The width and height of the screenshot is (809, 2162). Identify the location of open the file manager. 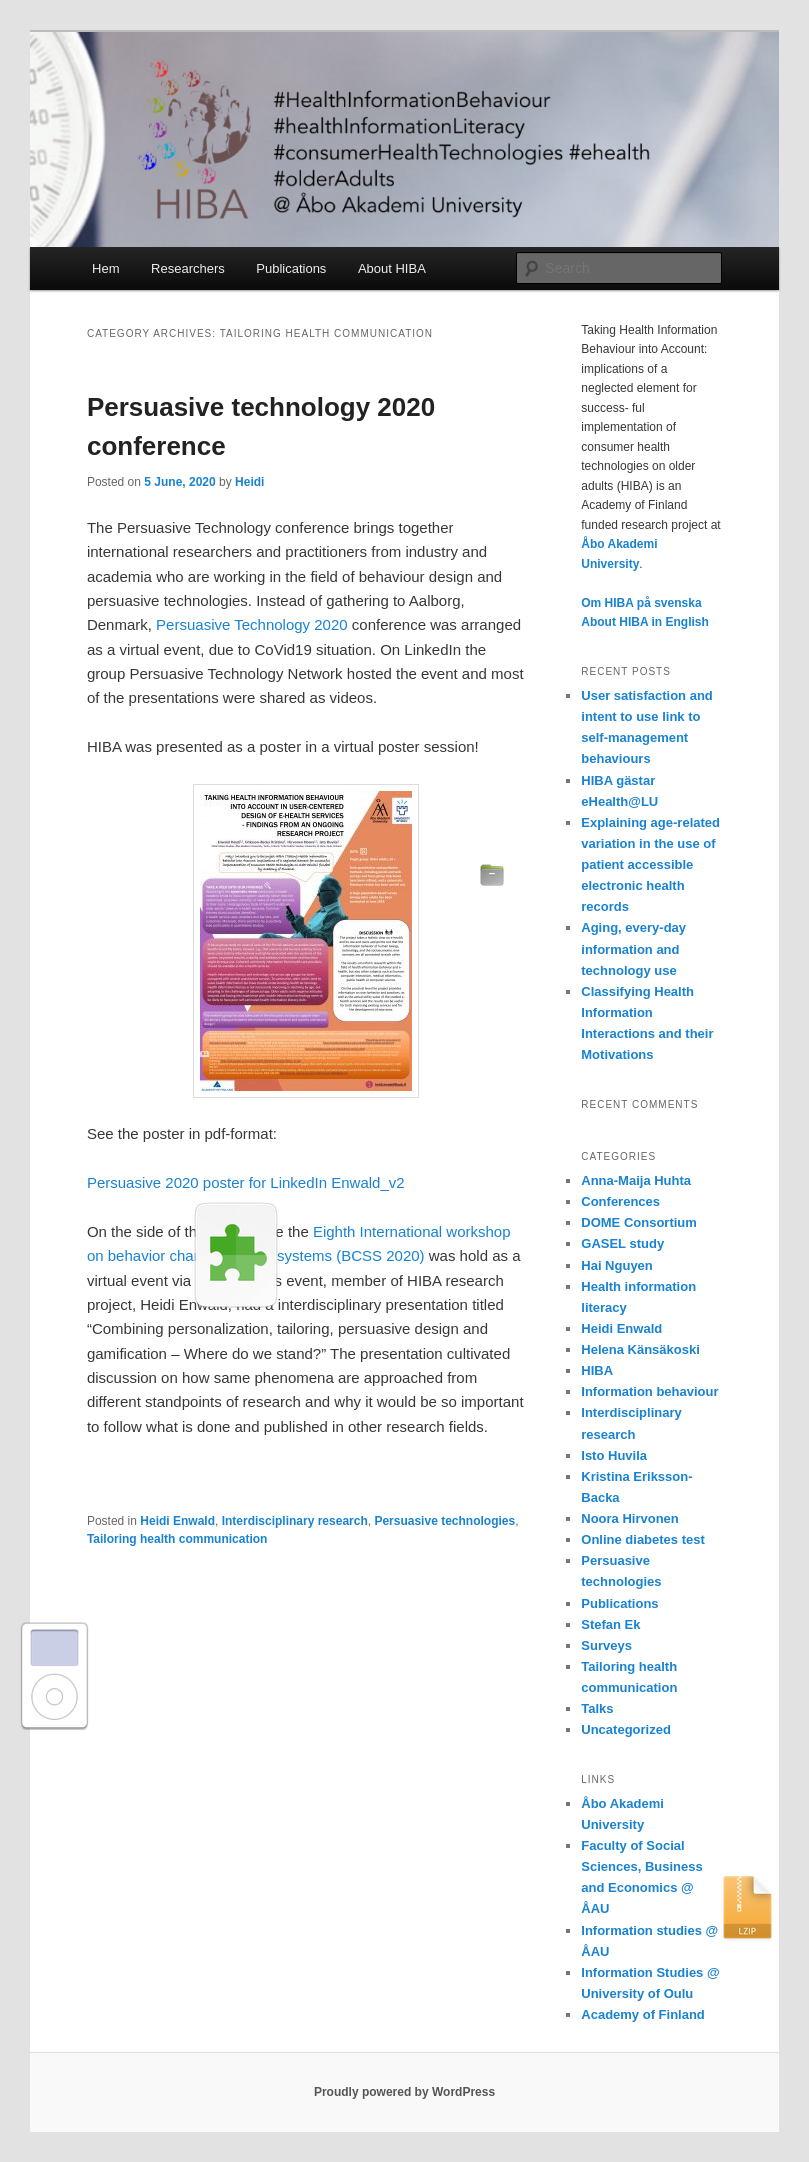
(492, 875).